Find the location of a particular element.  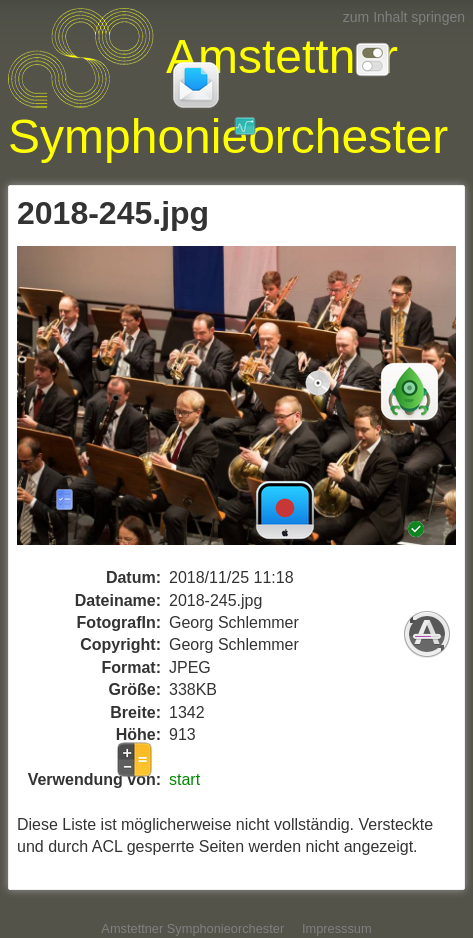

check for available system updates is located at coordinates (427, 634).